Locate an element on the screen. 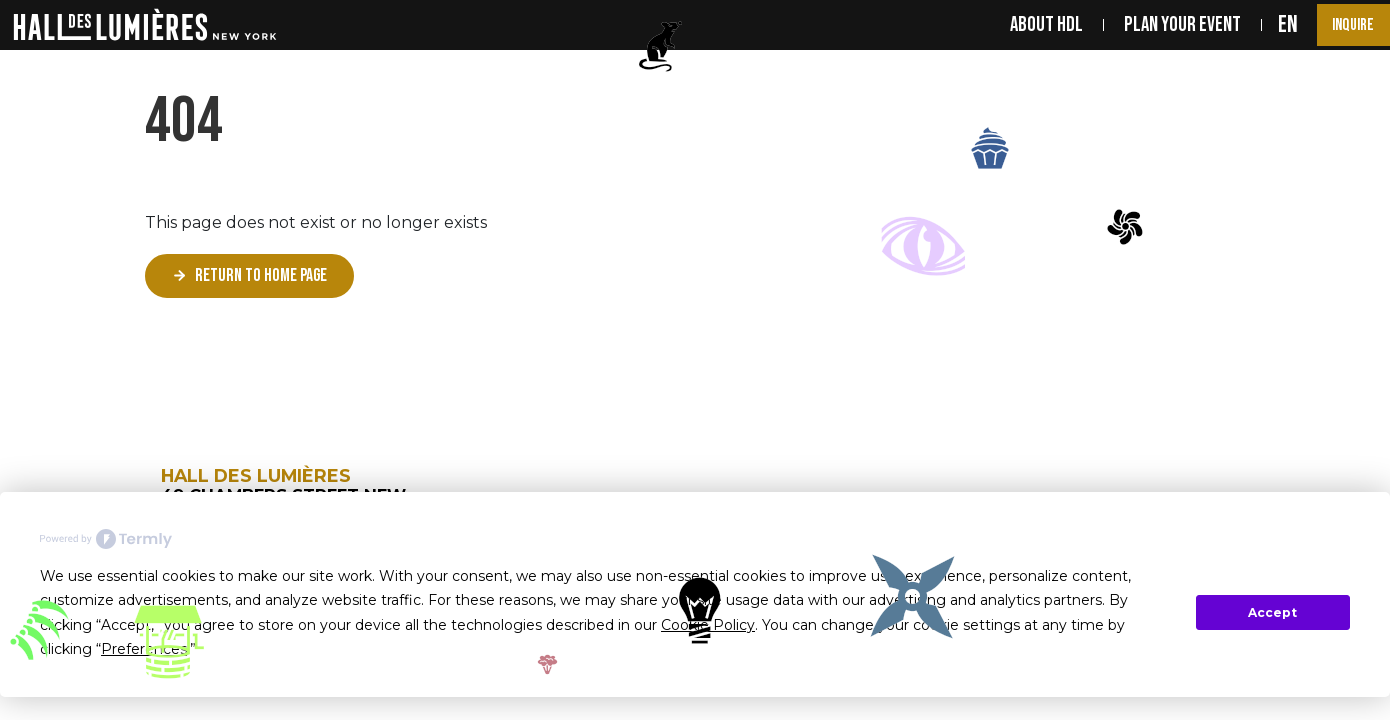 This screenshot has width=1390, height=720. access bakery or dessert options is located at coordinates (990, 147).